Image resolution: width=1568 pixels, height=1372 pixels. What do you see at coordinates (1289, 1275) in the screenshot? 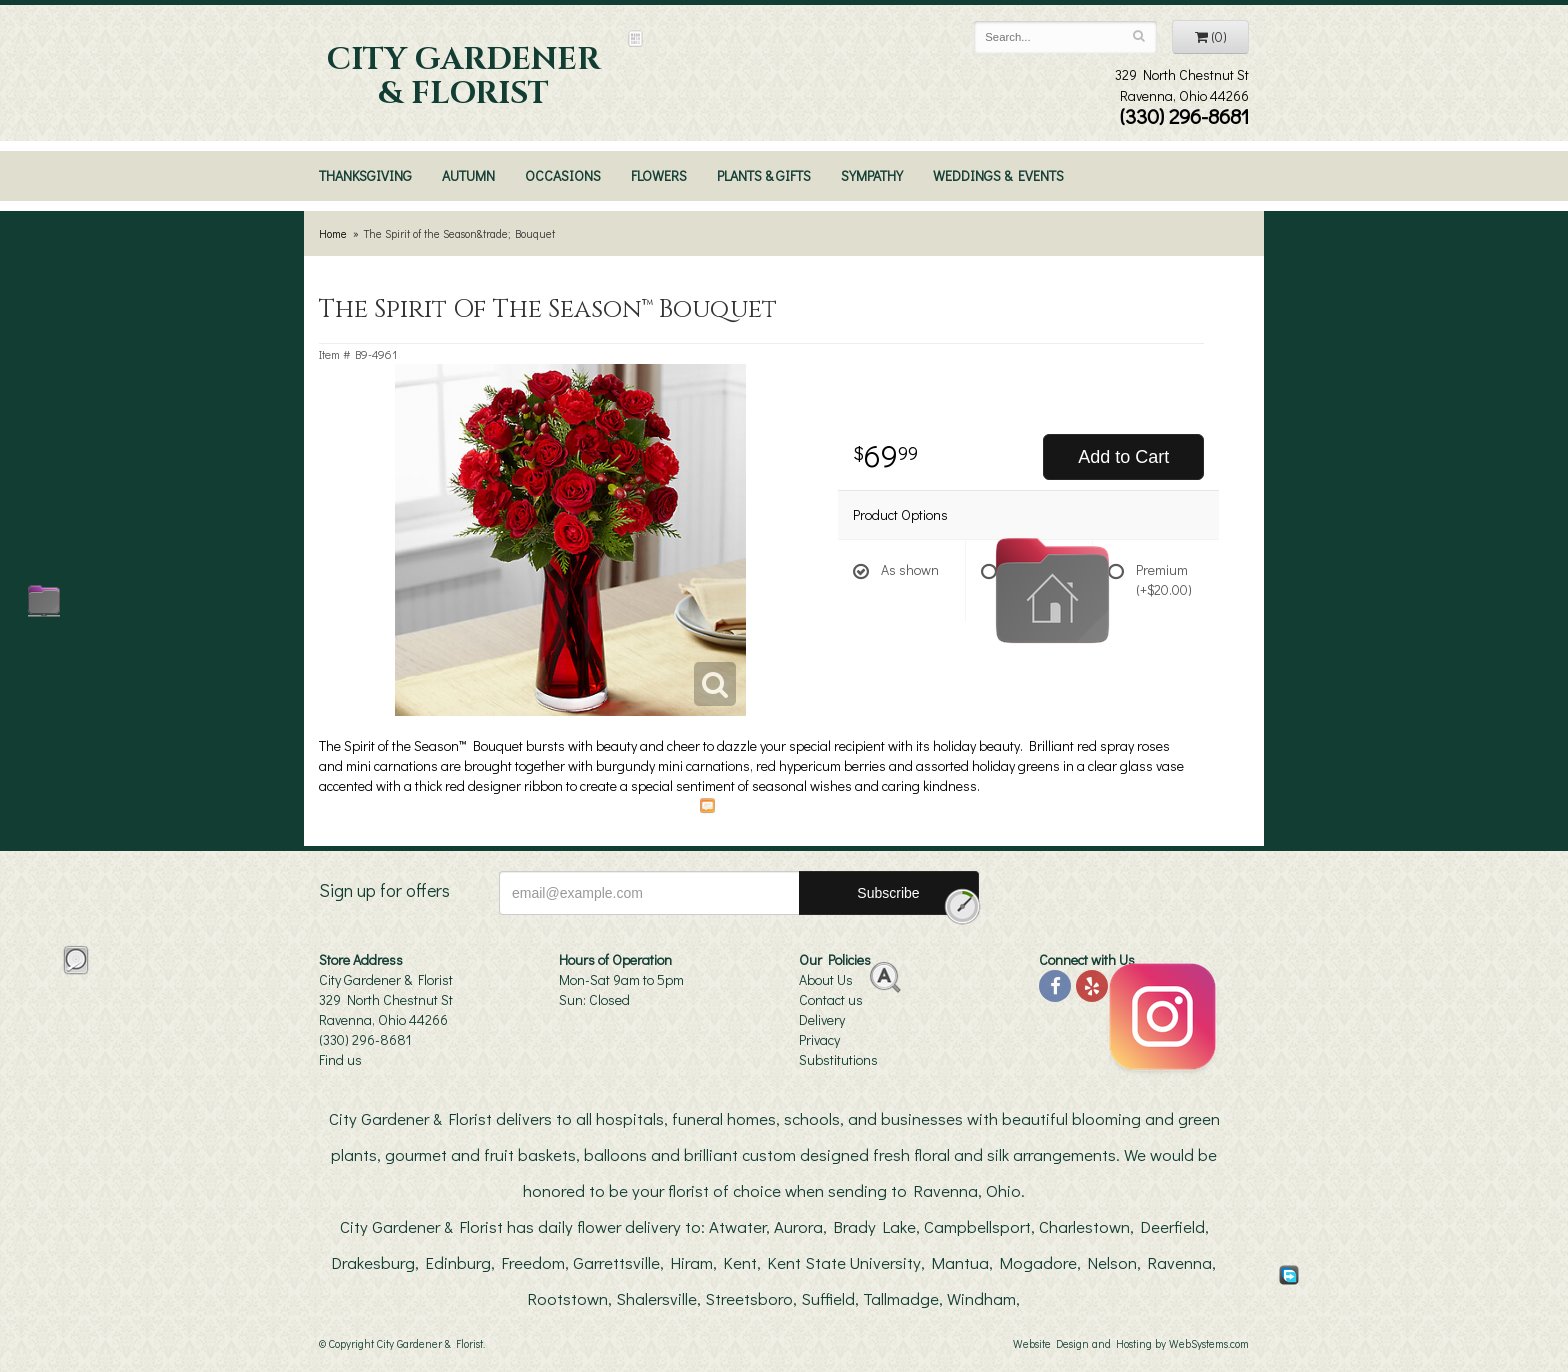
I see `open free download manager app` at bounding box center [1289, 1275].